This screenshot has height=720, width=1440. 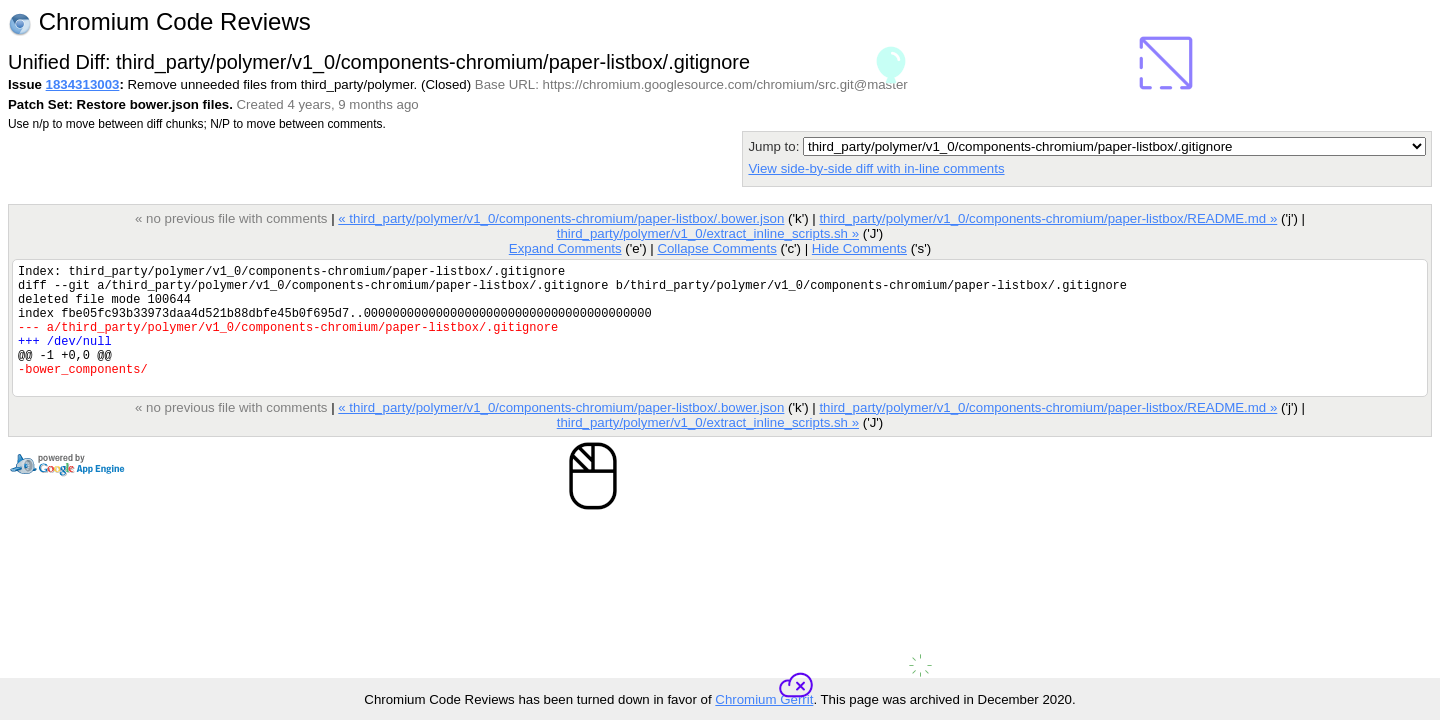 What do you see at coordinates (920, 665) in the screenshot?
I see `indicates loading or processing in progress` at bounding box center [920, 665].